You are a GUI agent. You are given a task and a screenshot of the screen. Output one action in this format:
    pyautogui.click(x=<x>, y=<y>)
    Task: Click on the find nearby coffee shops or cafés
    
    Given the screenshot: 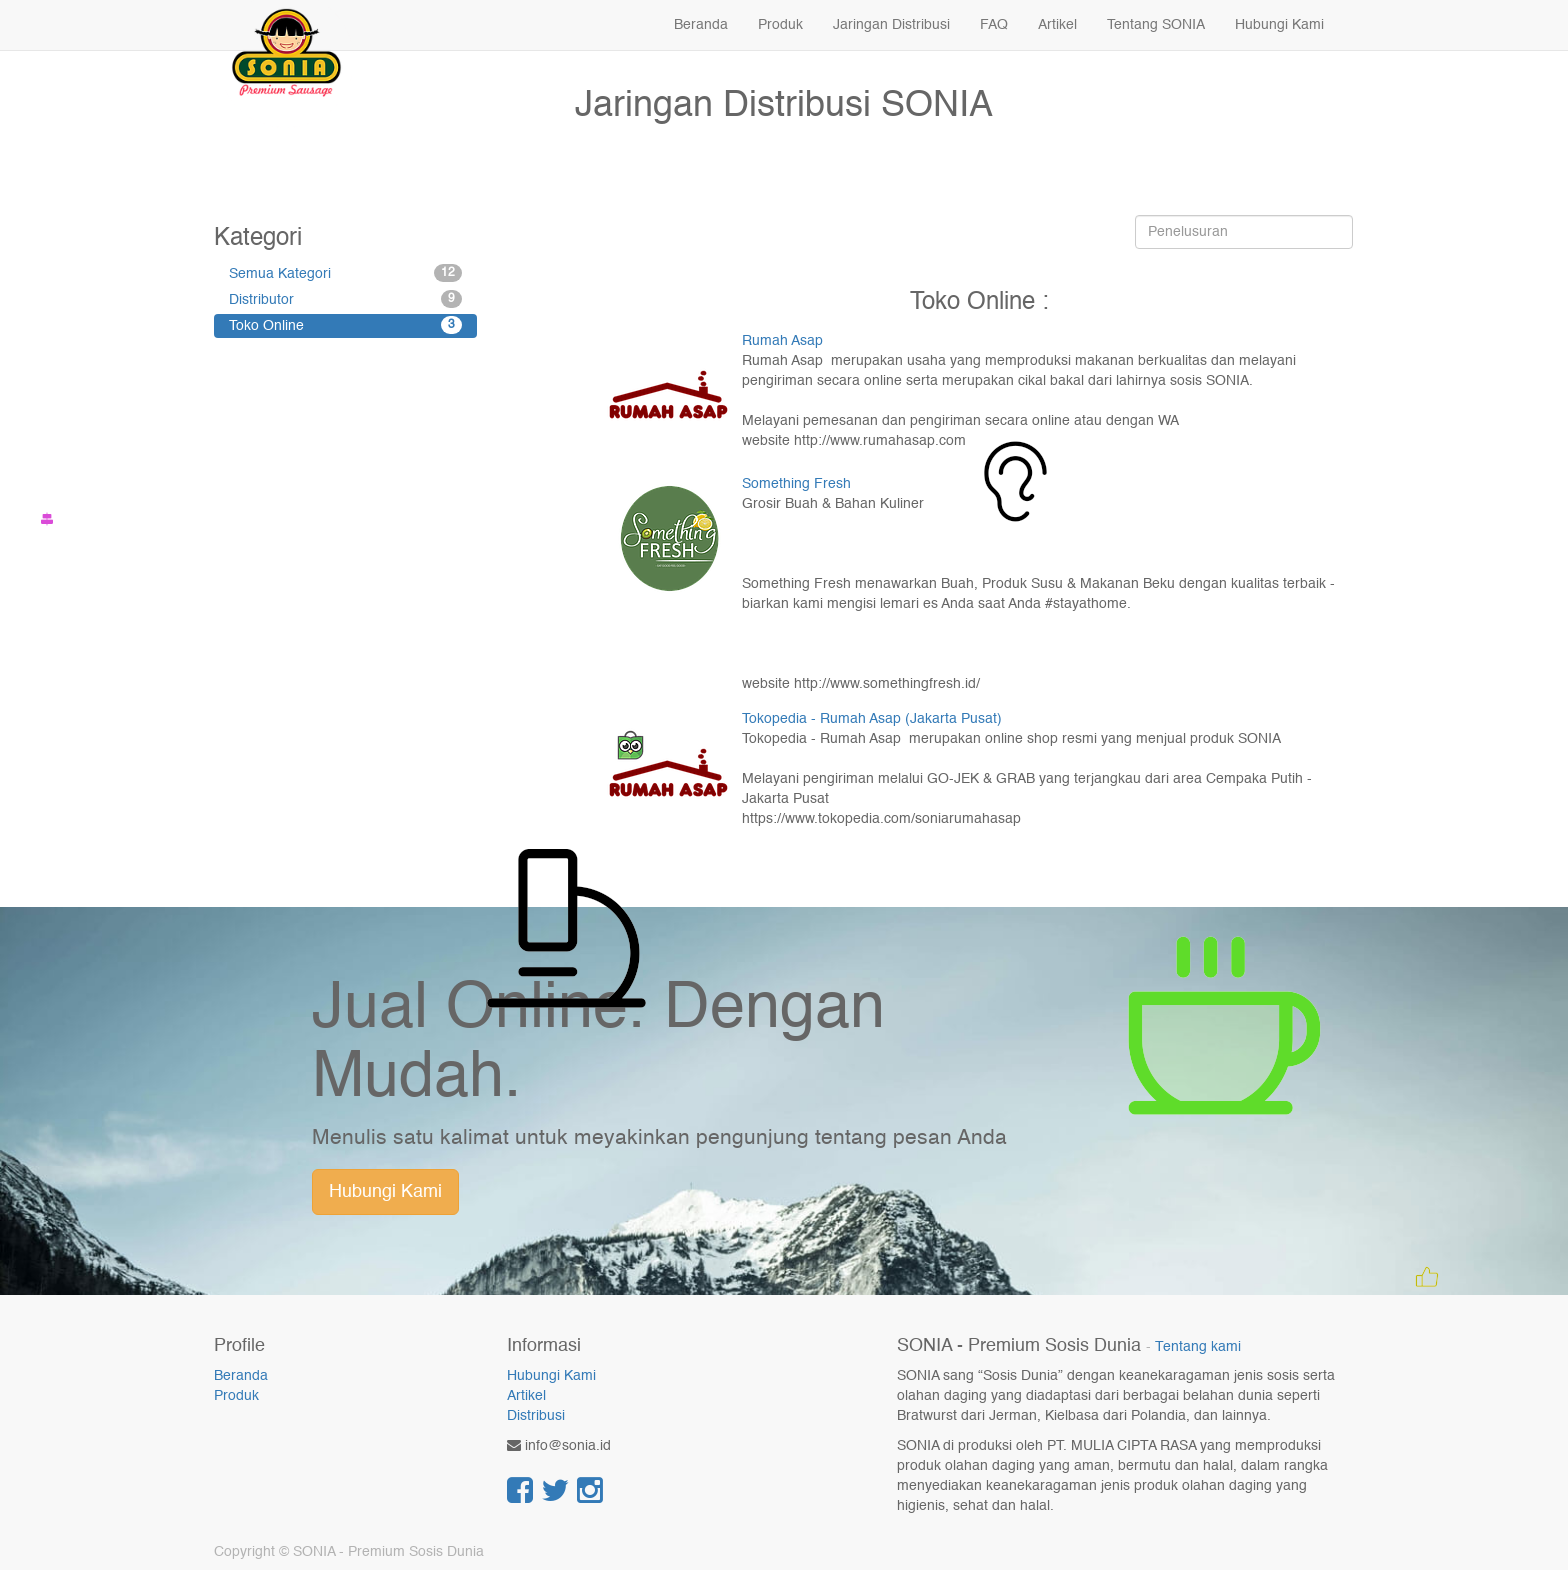 What is the action you would take?
    pyautogui.click(x=1217, y=1032)
    